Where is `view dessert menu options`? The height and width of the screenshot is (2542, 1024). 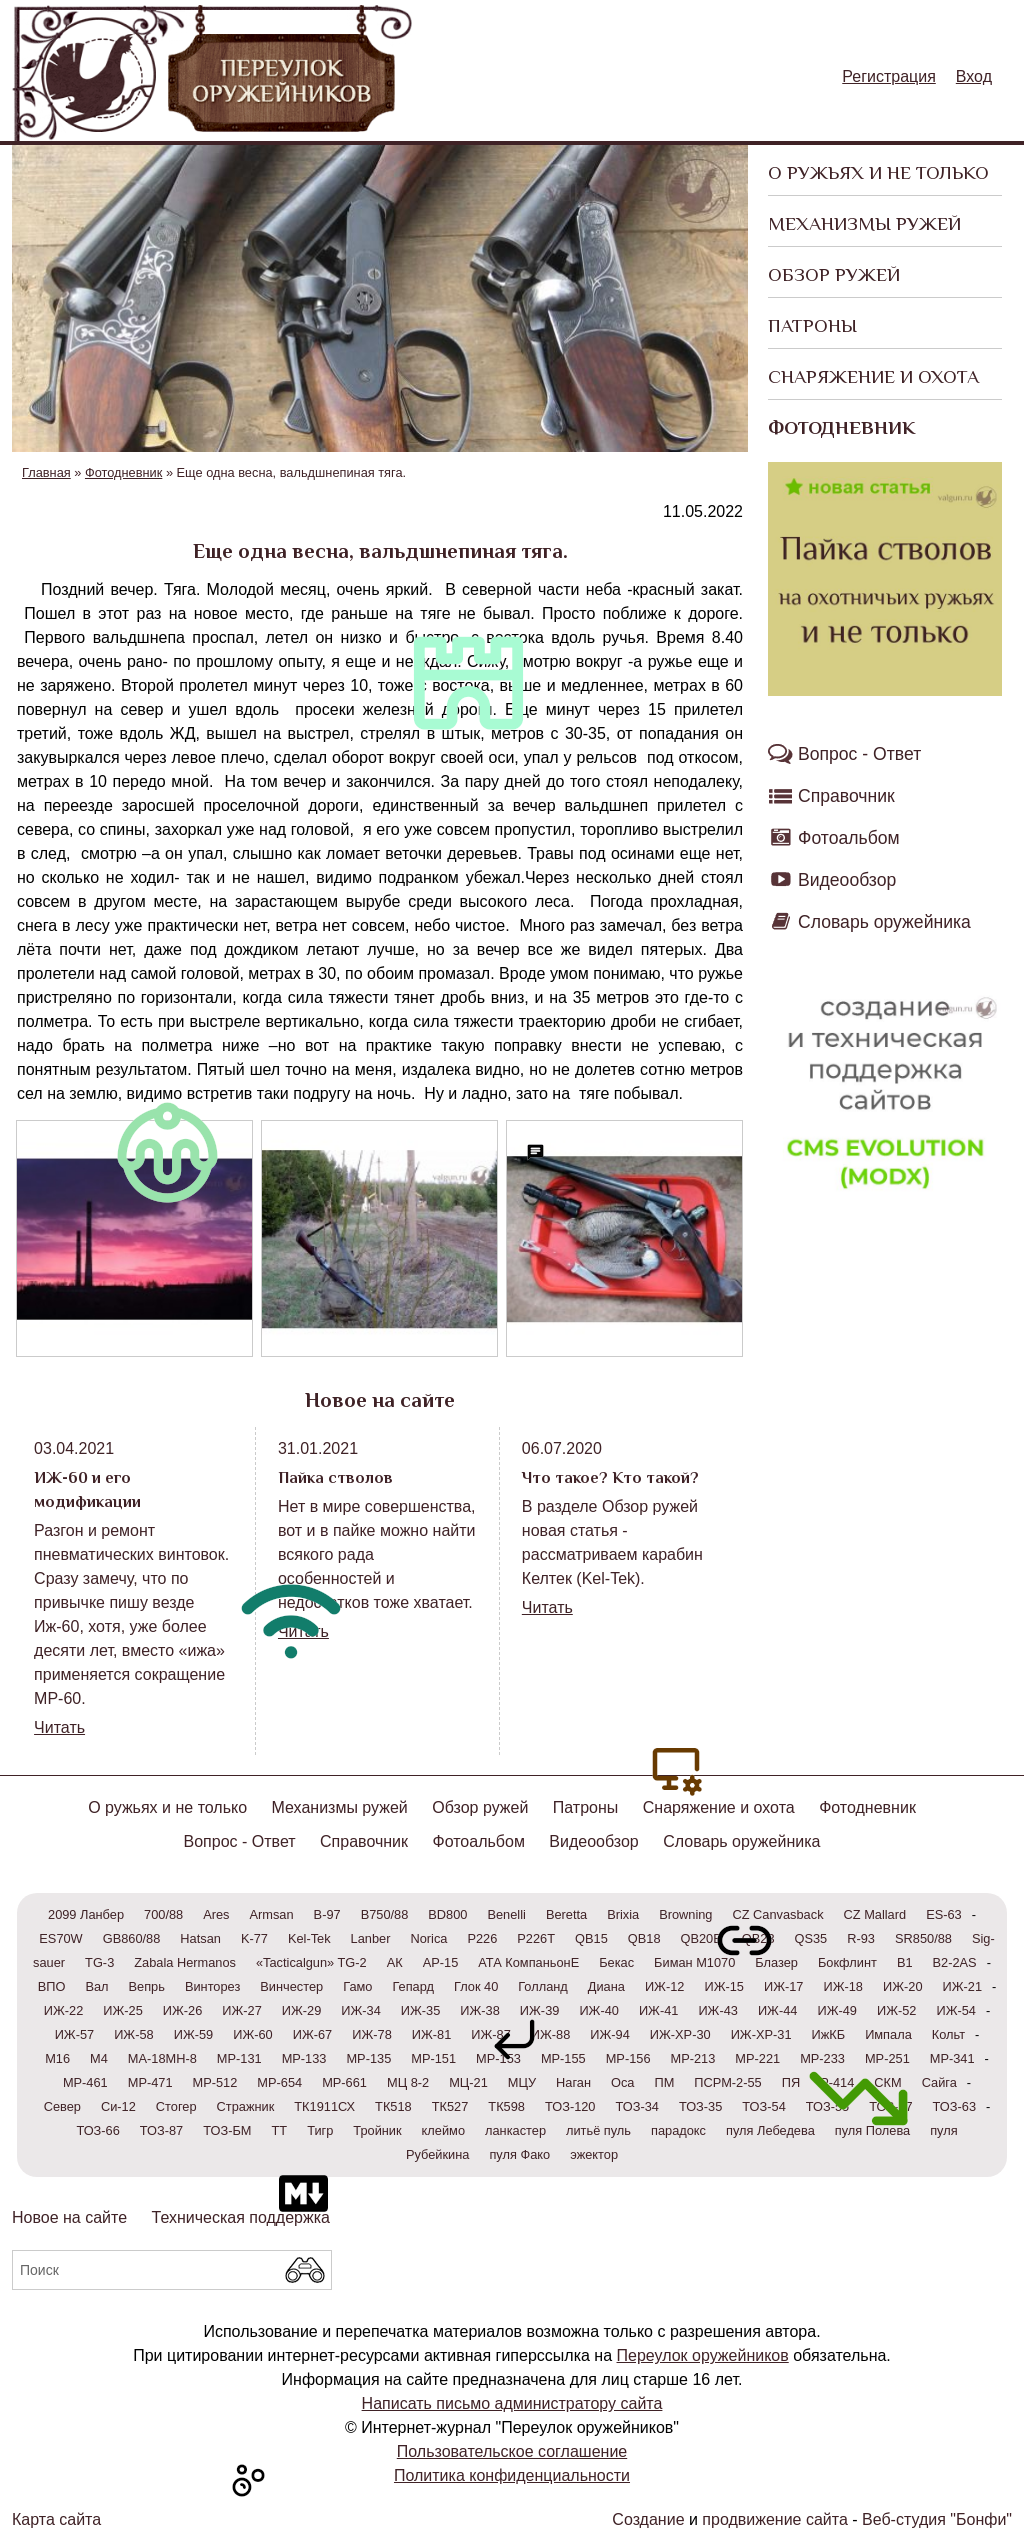
view dessert menu options is located at coordinates (167, 1152).